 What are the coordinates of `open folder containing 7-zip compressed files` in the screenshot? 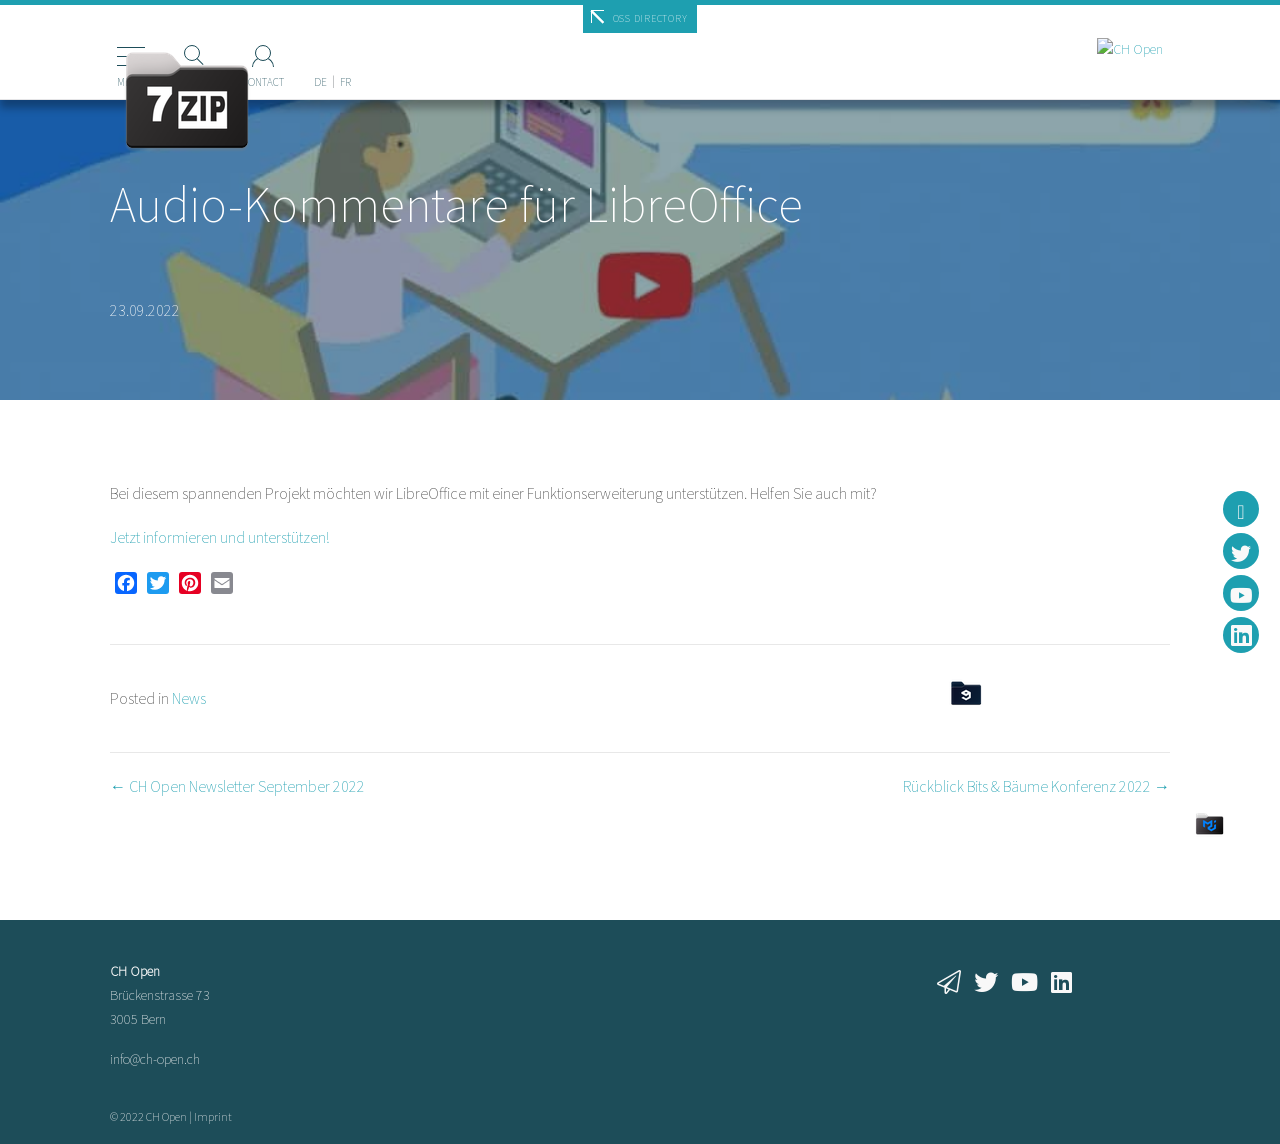 It's located at (186, 103).